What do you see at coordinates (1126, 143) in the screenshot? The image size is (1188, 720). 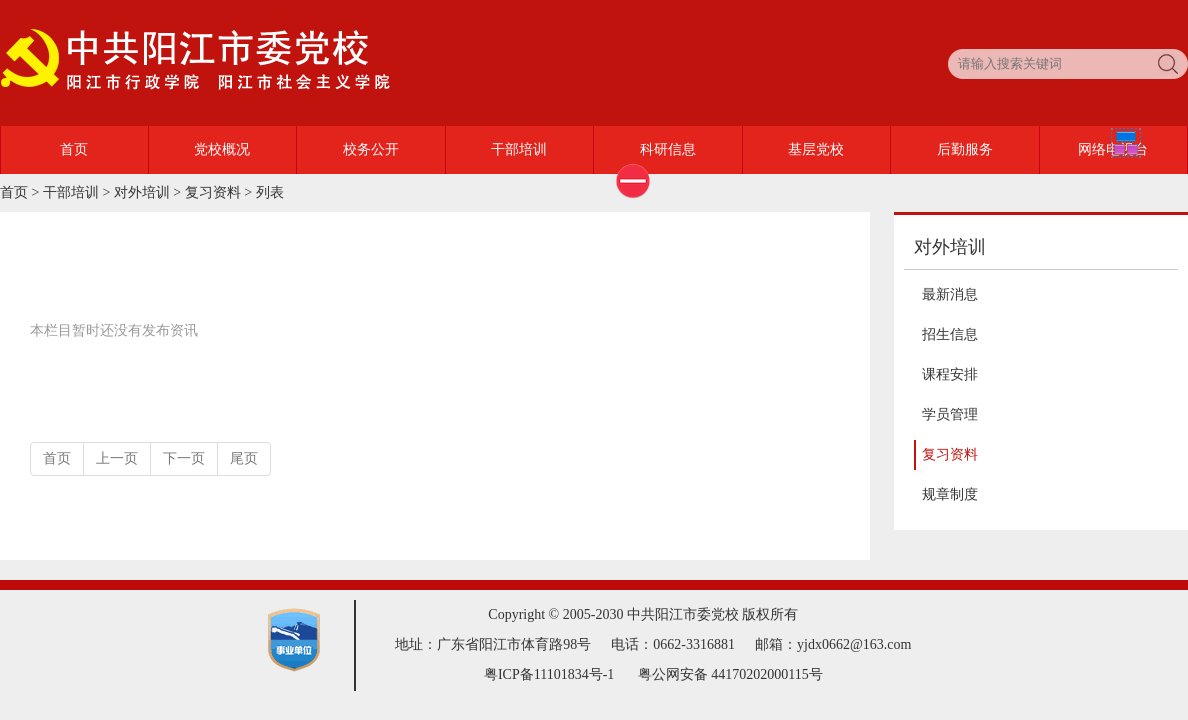 I see `select all items in the current view` at bounding box center [1126, 143].